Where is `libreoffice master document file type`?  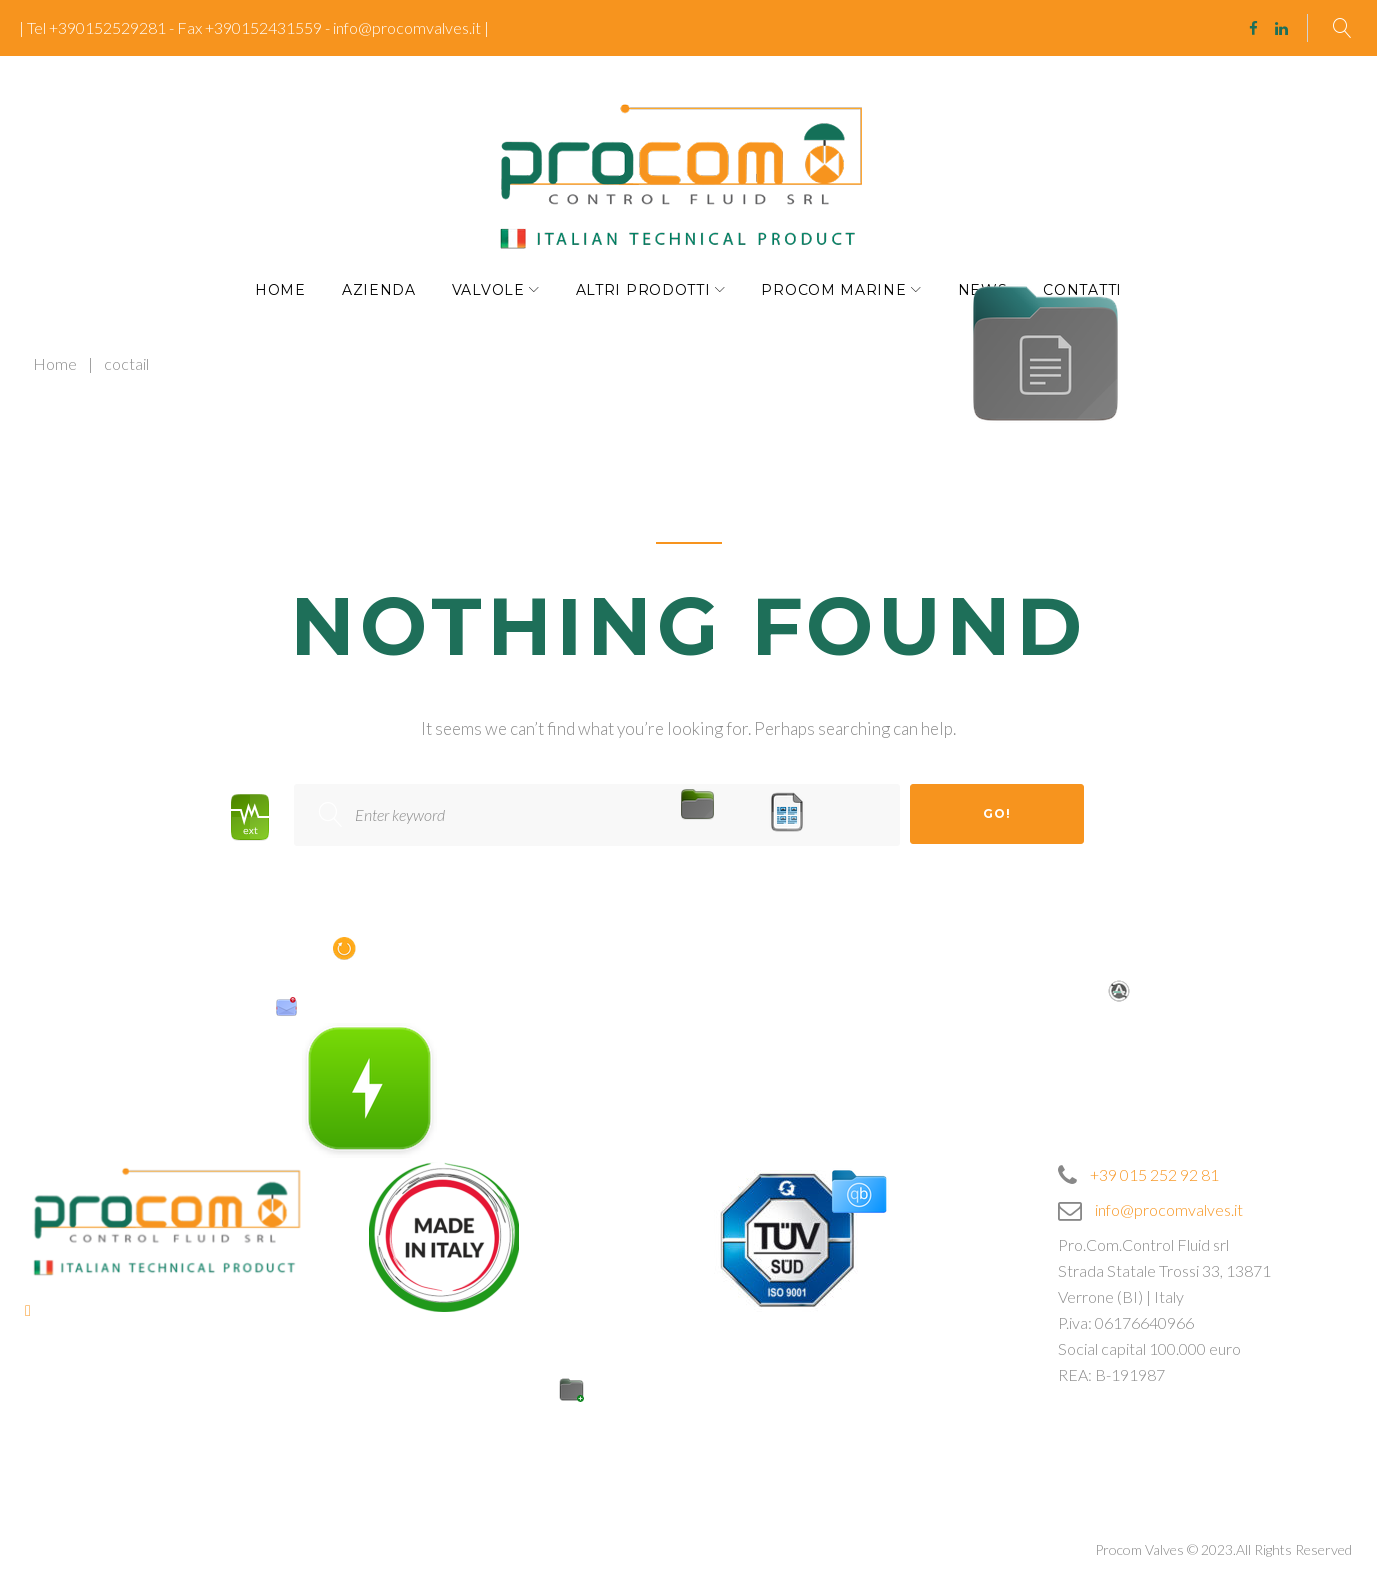
libreoffice master document file type is located at coordinates (787, 812).